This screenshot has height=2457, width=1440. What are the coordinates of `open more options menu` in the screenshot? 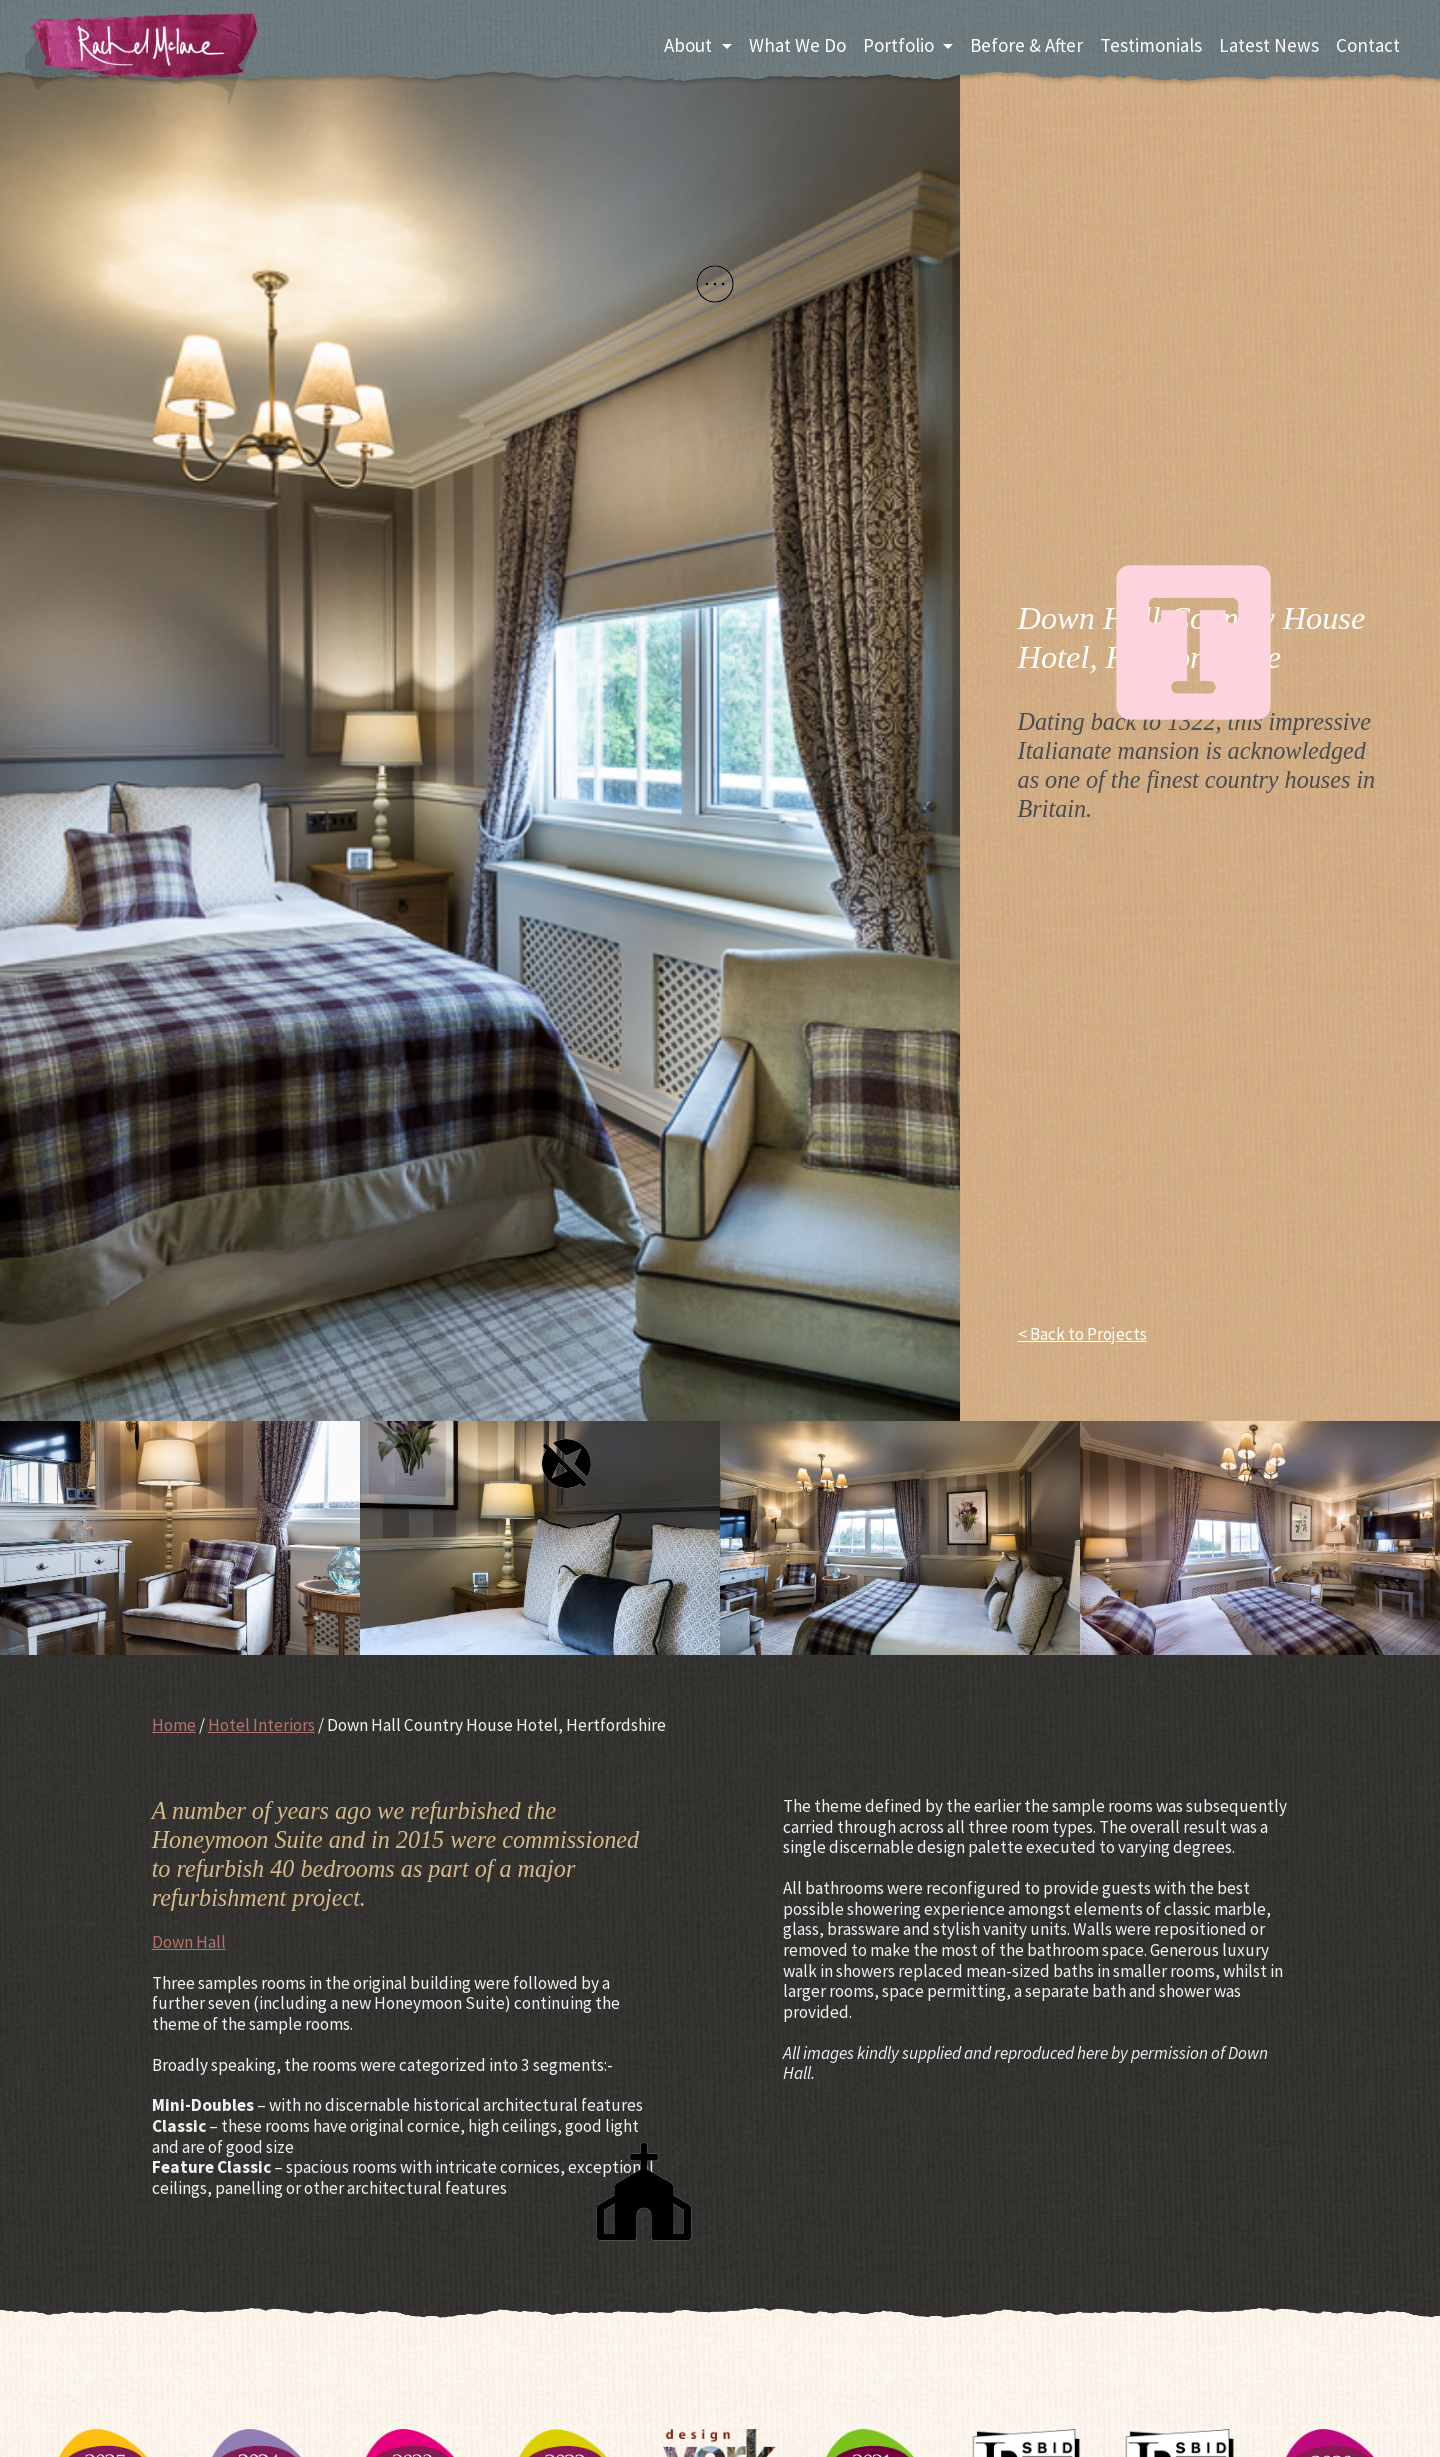 It's located at (715, 284).